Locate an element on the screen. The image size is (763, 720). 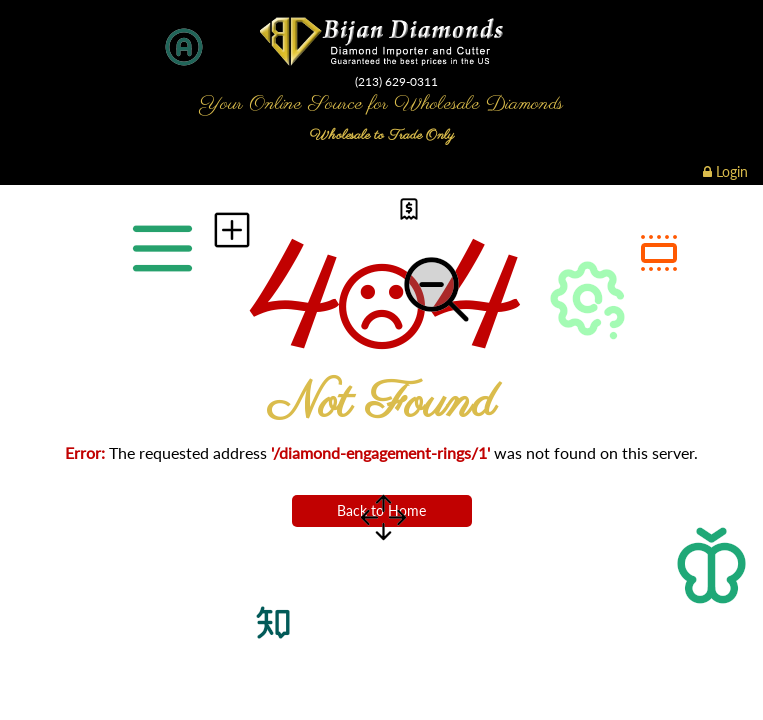
expand content in all directions is located at coordinates (383, 517).